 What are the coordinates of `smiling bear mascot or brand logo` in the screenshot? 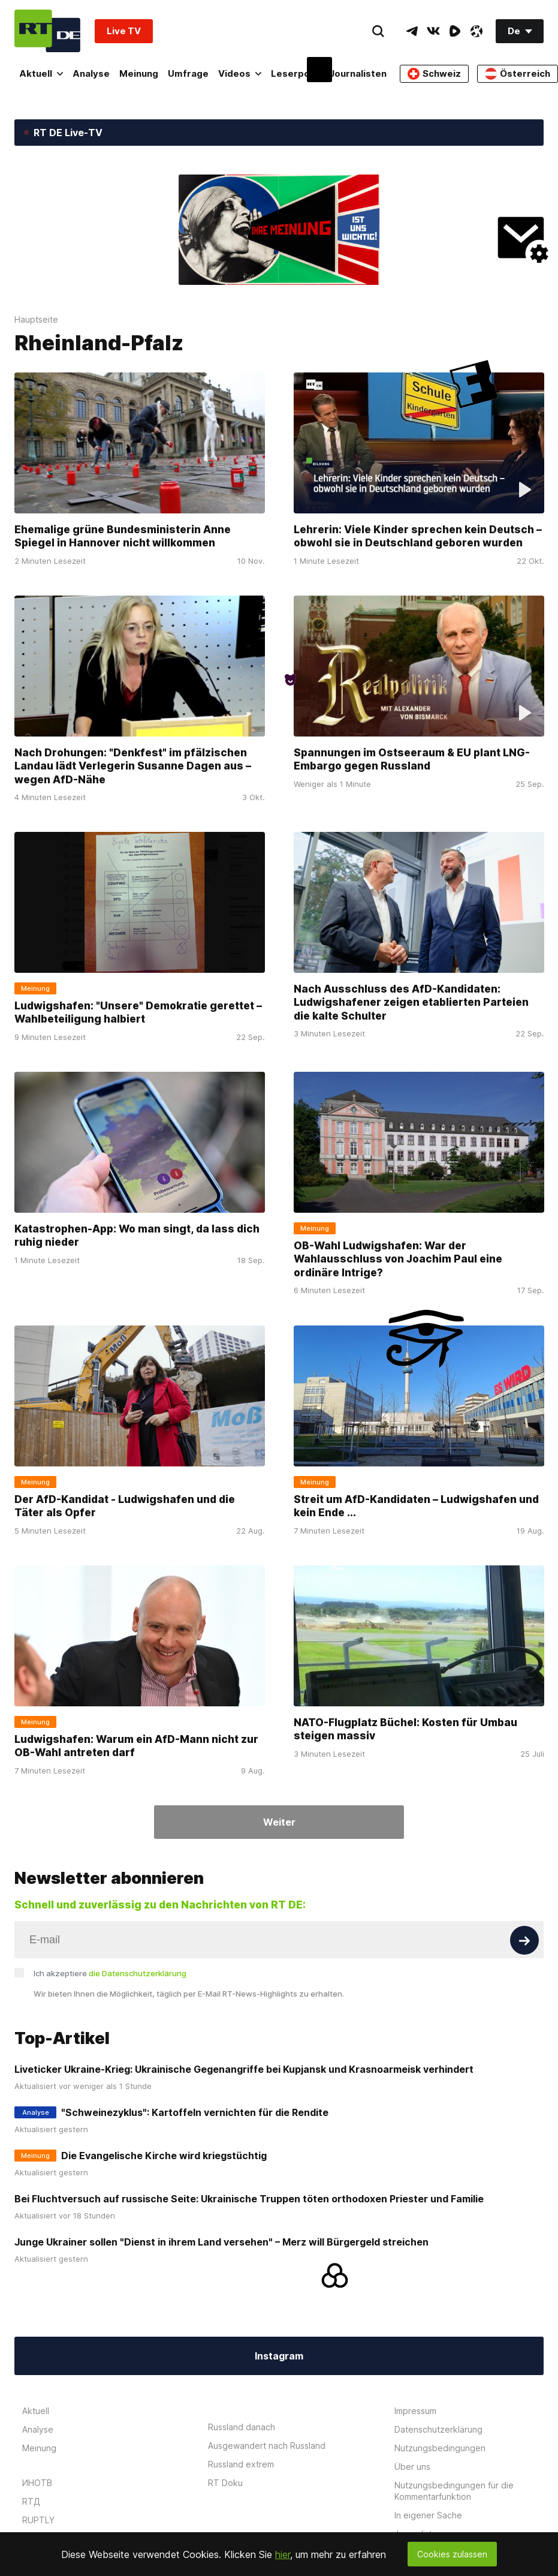 It's located at (290, 680).